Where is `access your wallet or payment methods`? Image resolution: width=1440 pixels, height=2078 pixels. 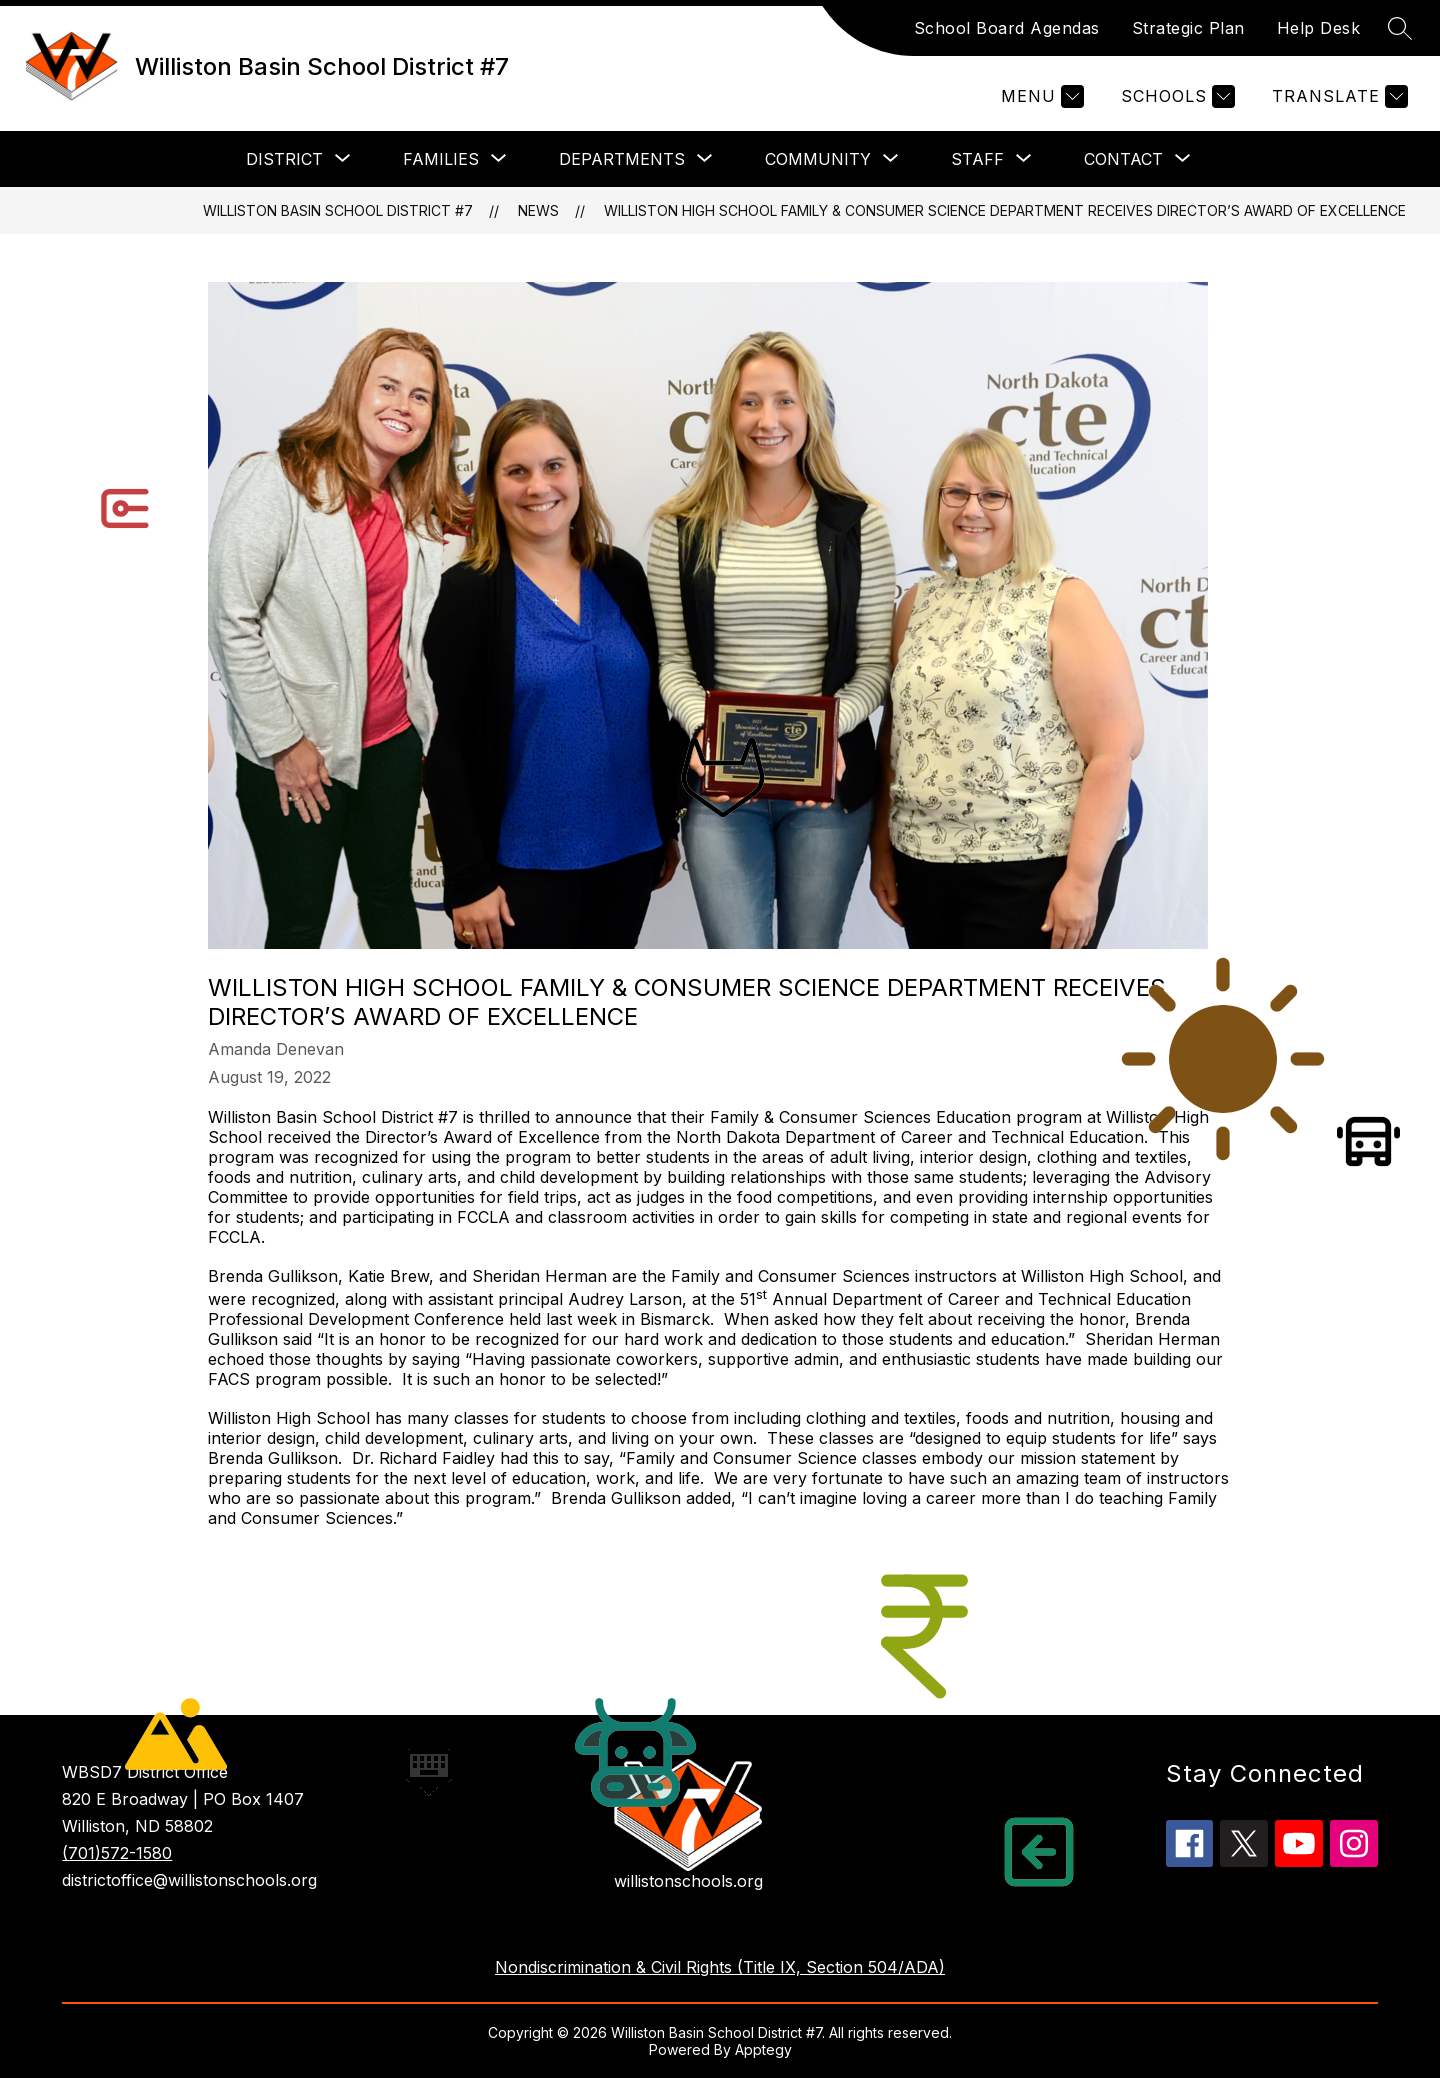
access your wallet or payment methods is located at coordinates (123, 508).